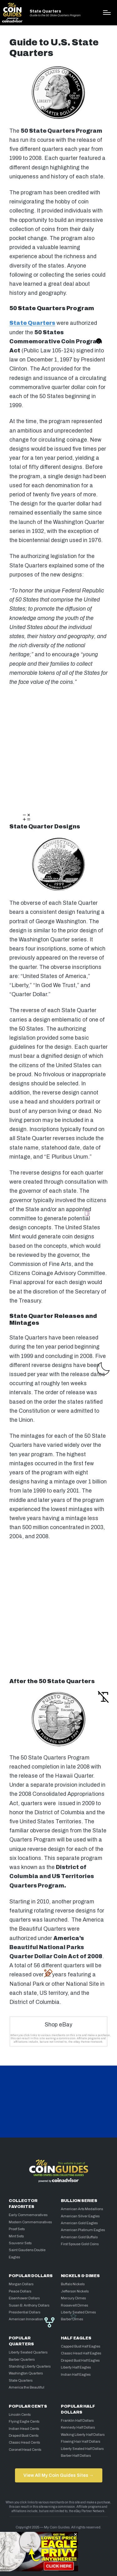  I want to click on add a sticker to your message, so click(99, 341).